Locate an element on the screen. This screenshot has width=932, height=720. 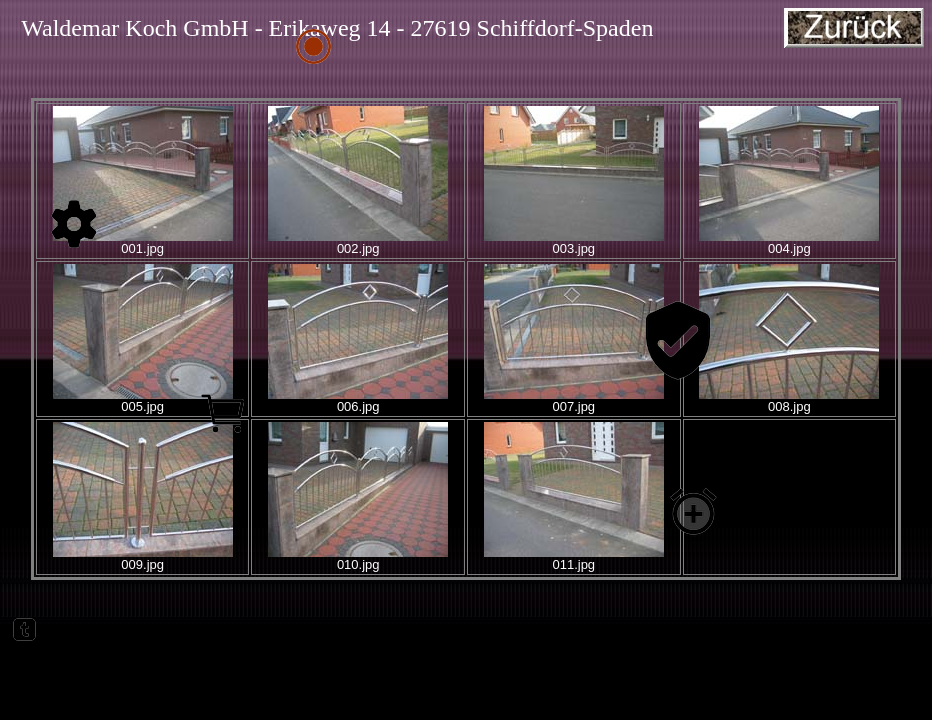
add a new alarm is located at coordinates (693, 511).